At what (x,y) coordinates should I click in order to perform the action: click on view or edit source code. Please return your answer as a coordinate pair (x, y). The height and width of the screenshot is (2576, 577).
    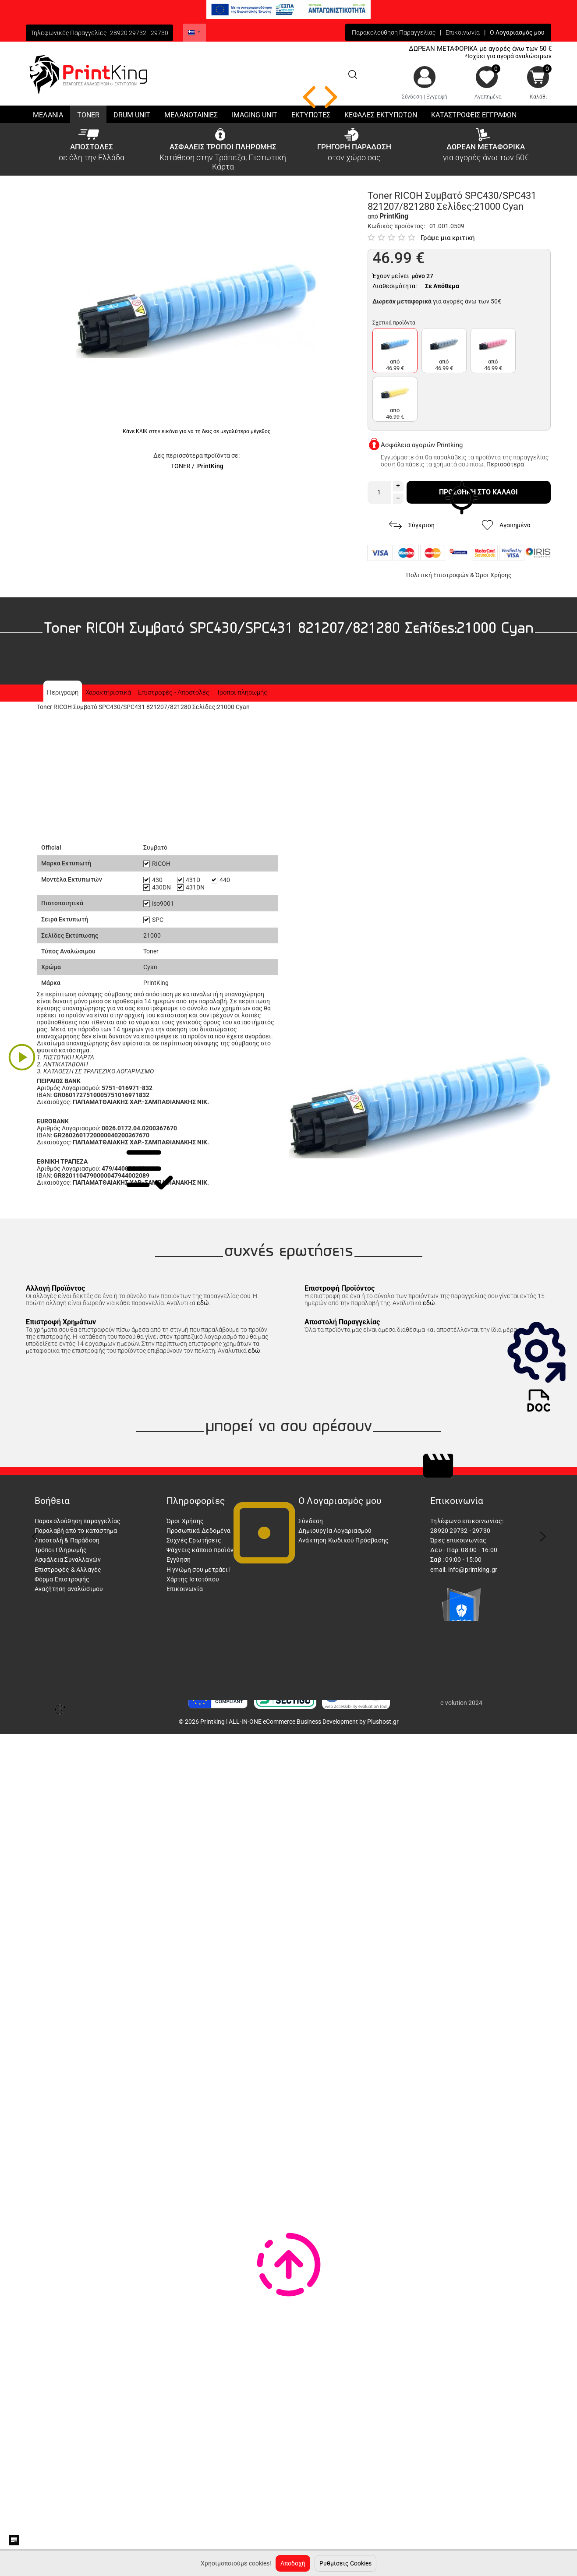
    Looking at the image, I should click on (320, 97).